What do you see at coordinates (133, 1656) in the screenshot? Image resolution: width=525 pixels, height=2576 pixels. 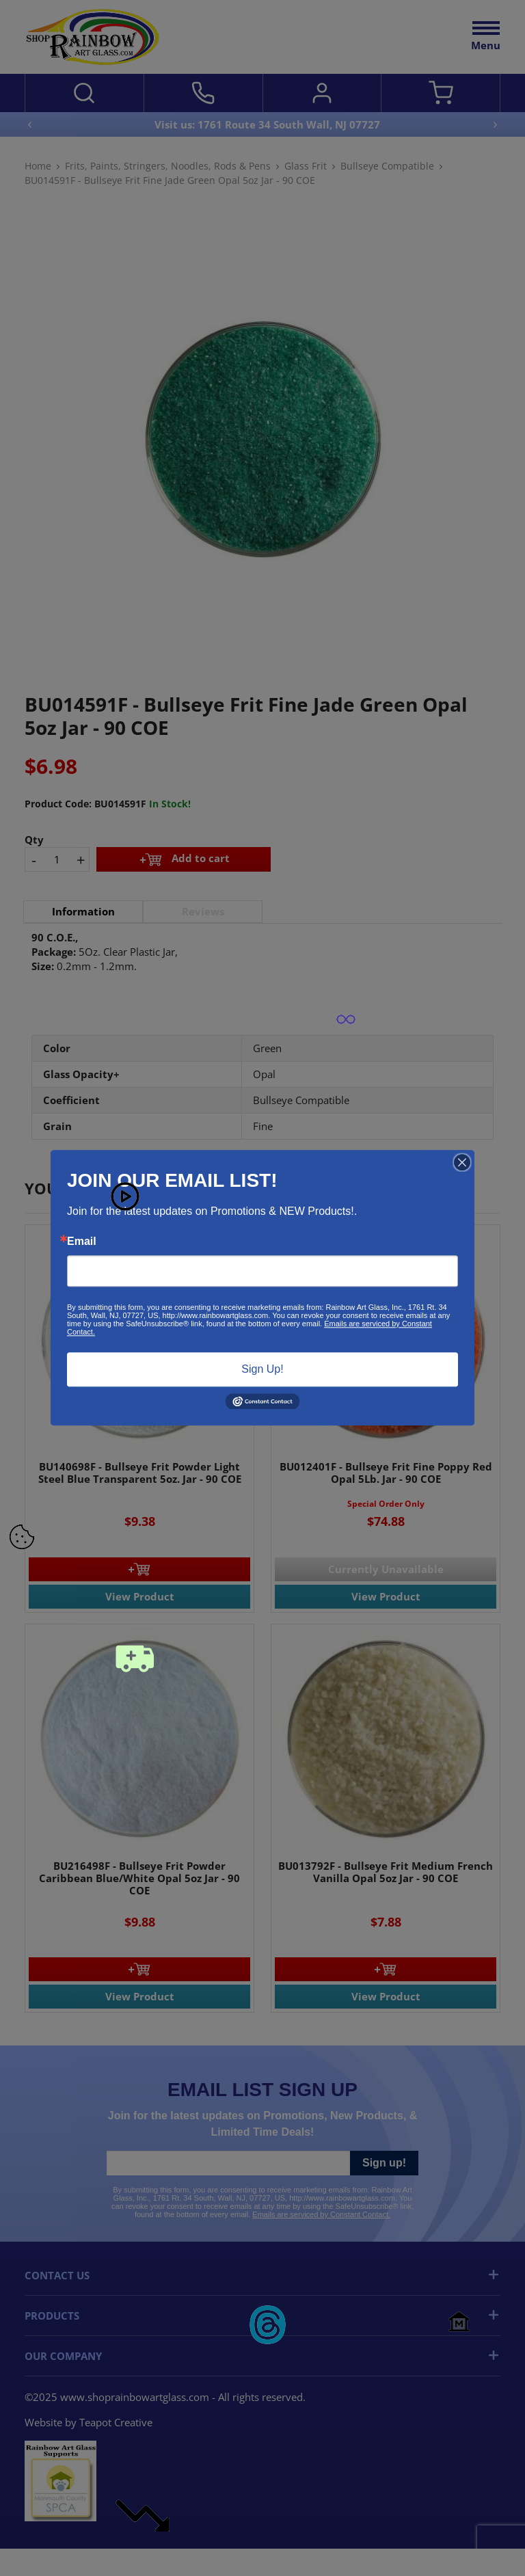 I see `request emergency medical services` at bounding box center [133, 1656].